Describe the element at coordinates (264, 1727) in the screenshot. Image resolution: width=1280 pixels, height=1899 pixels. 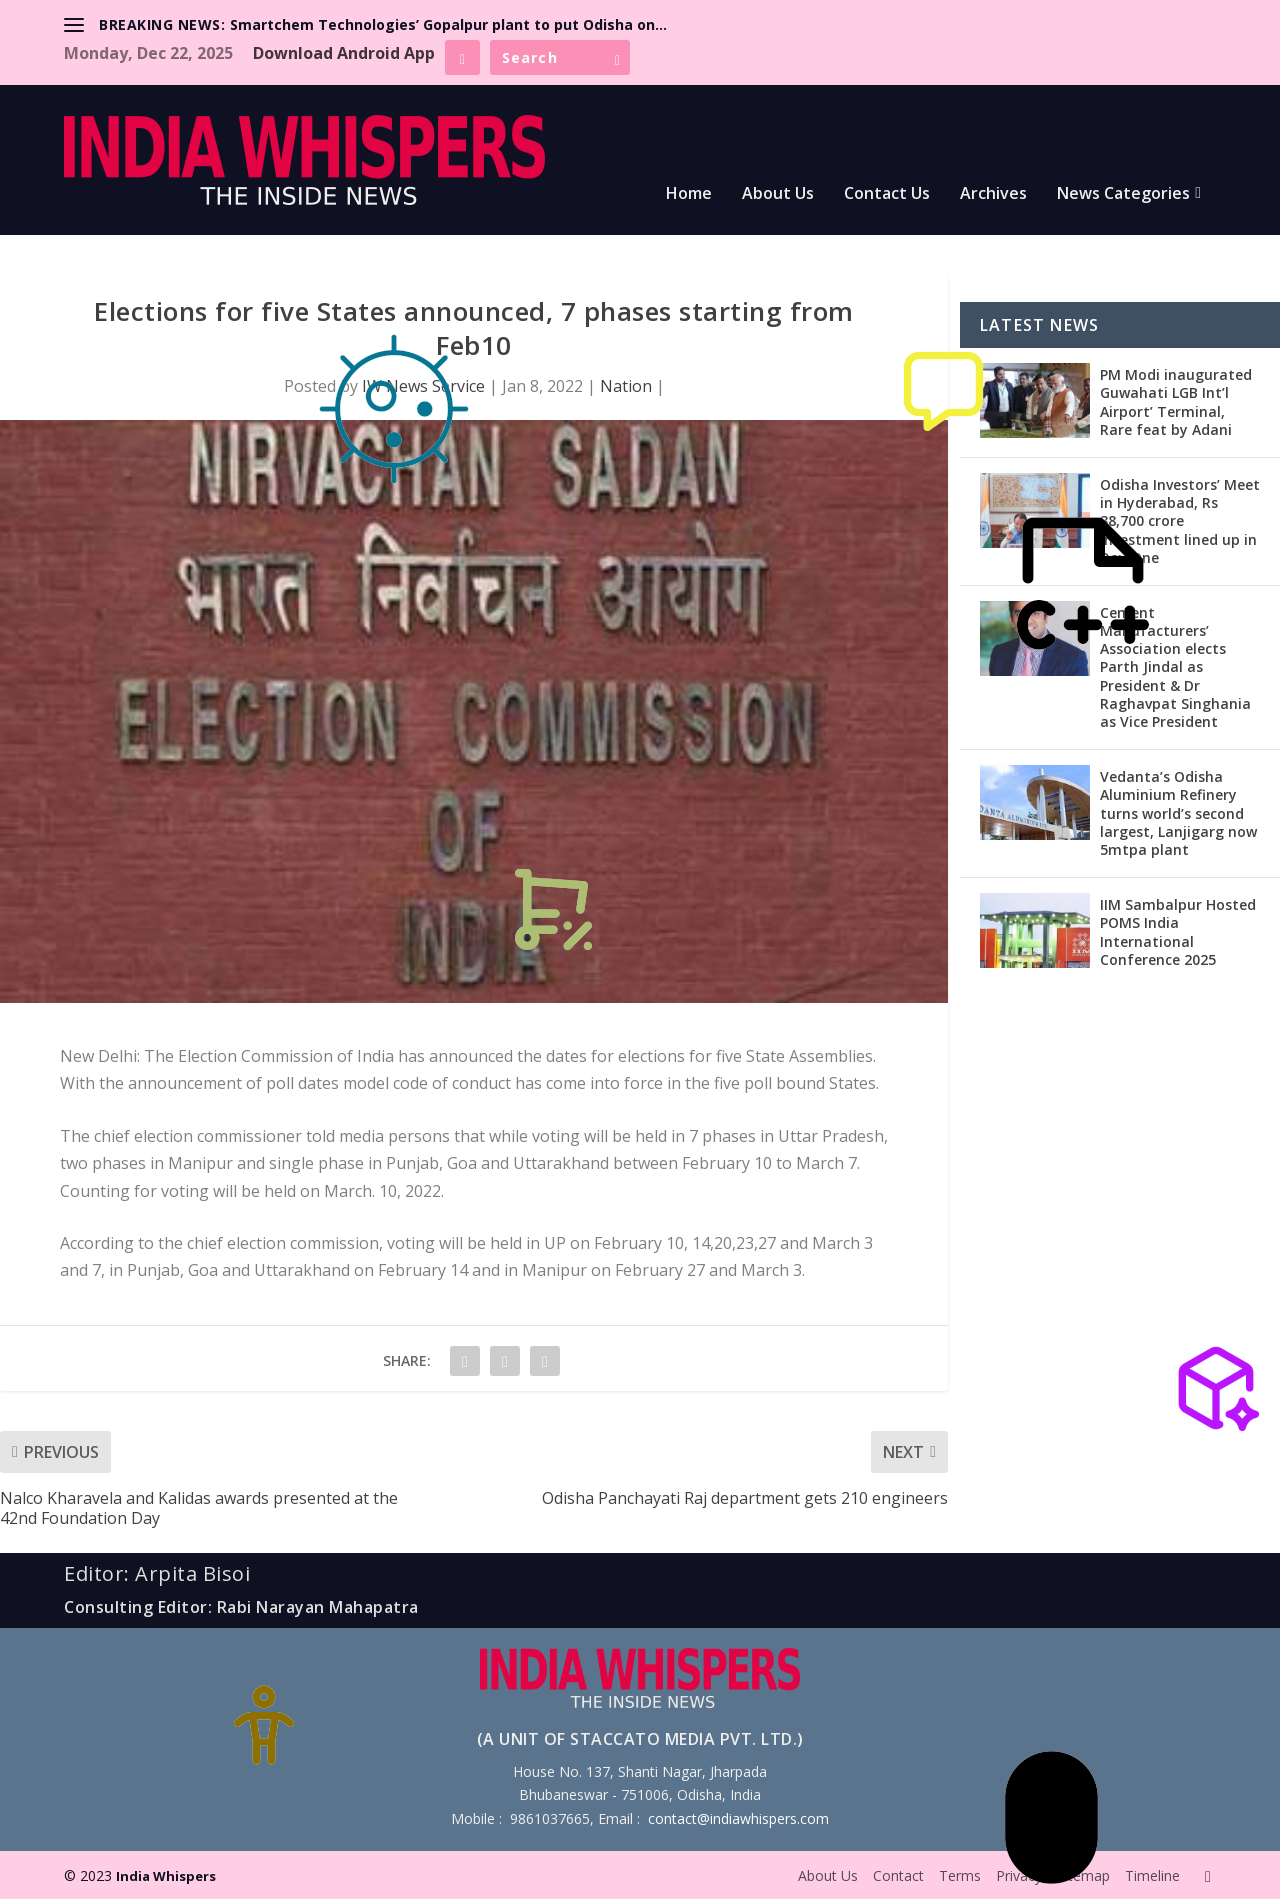
I see `view male user profile` at that location.